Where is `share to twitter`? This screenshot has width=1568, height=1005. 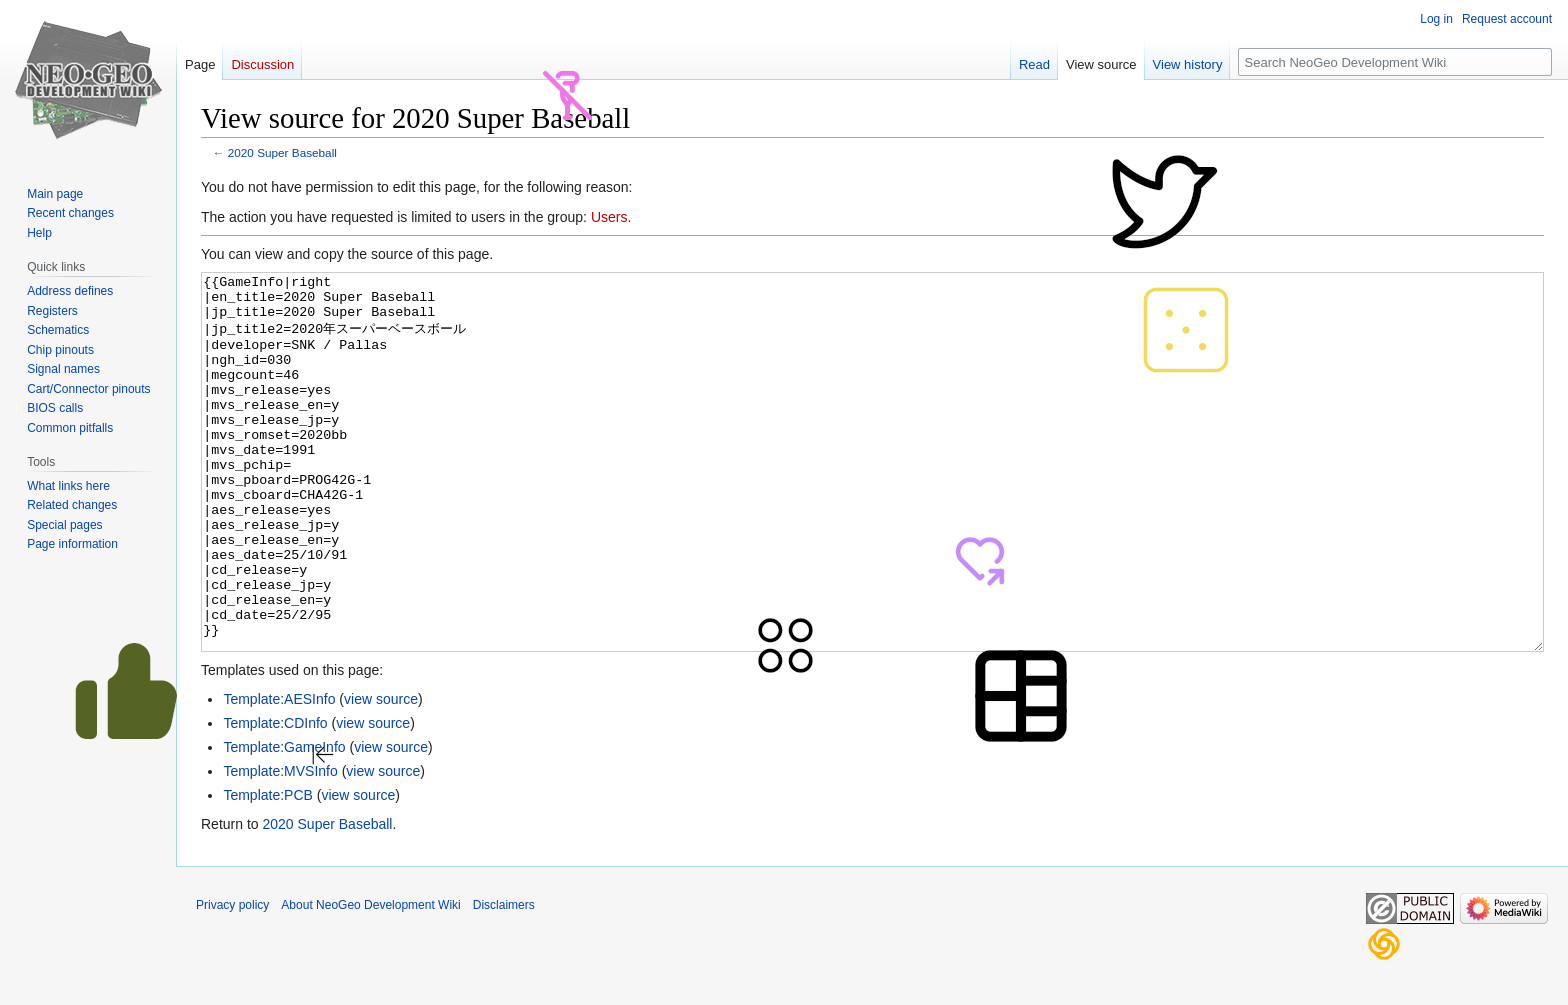
share to twitter is located at coordinates (1159, 198).